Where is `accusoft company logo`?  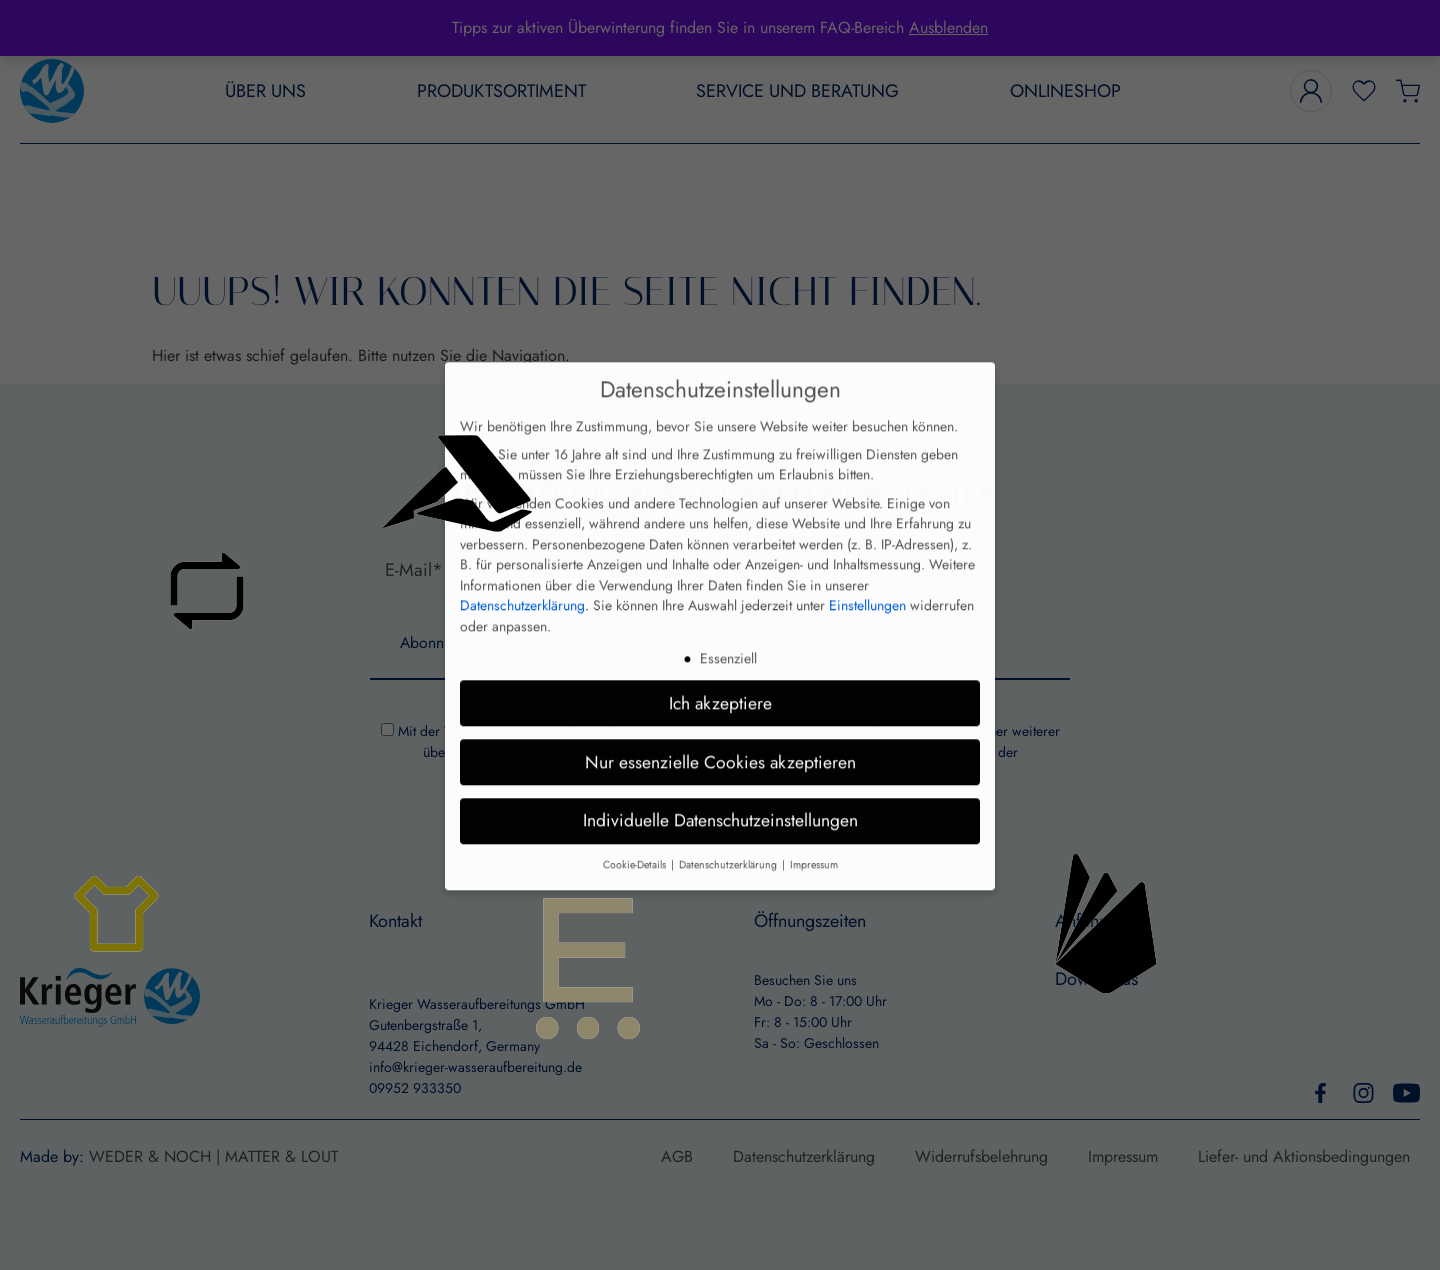
accusoft company logo is located at coordinates (457, 483).